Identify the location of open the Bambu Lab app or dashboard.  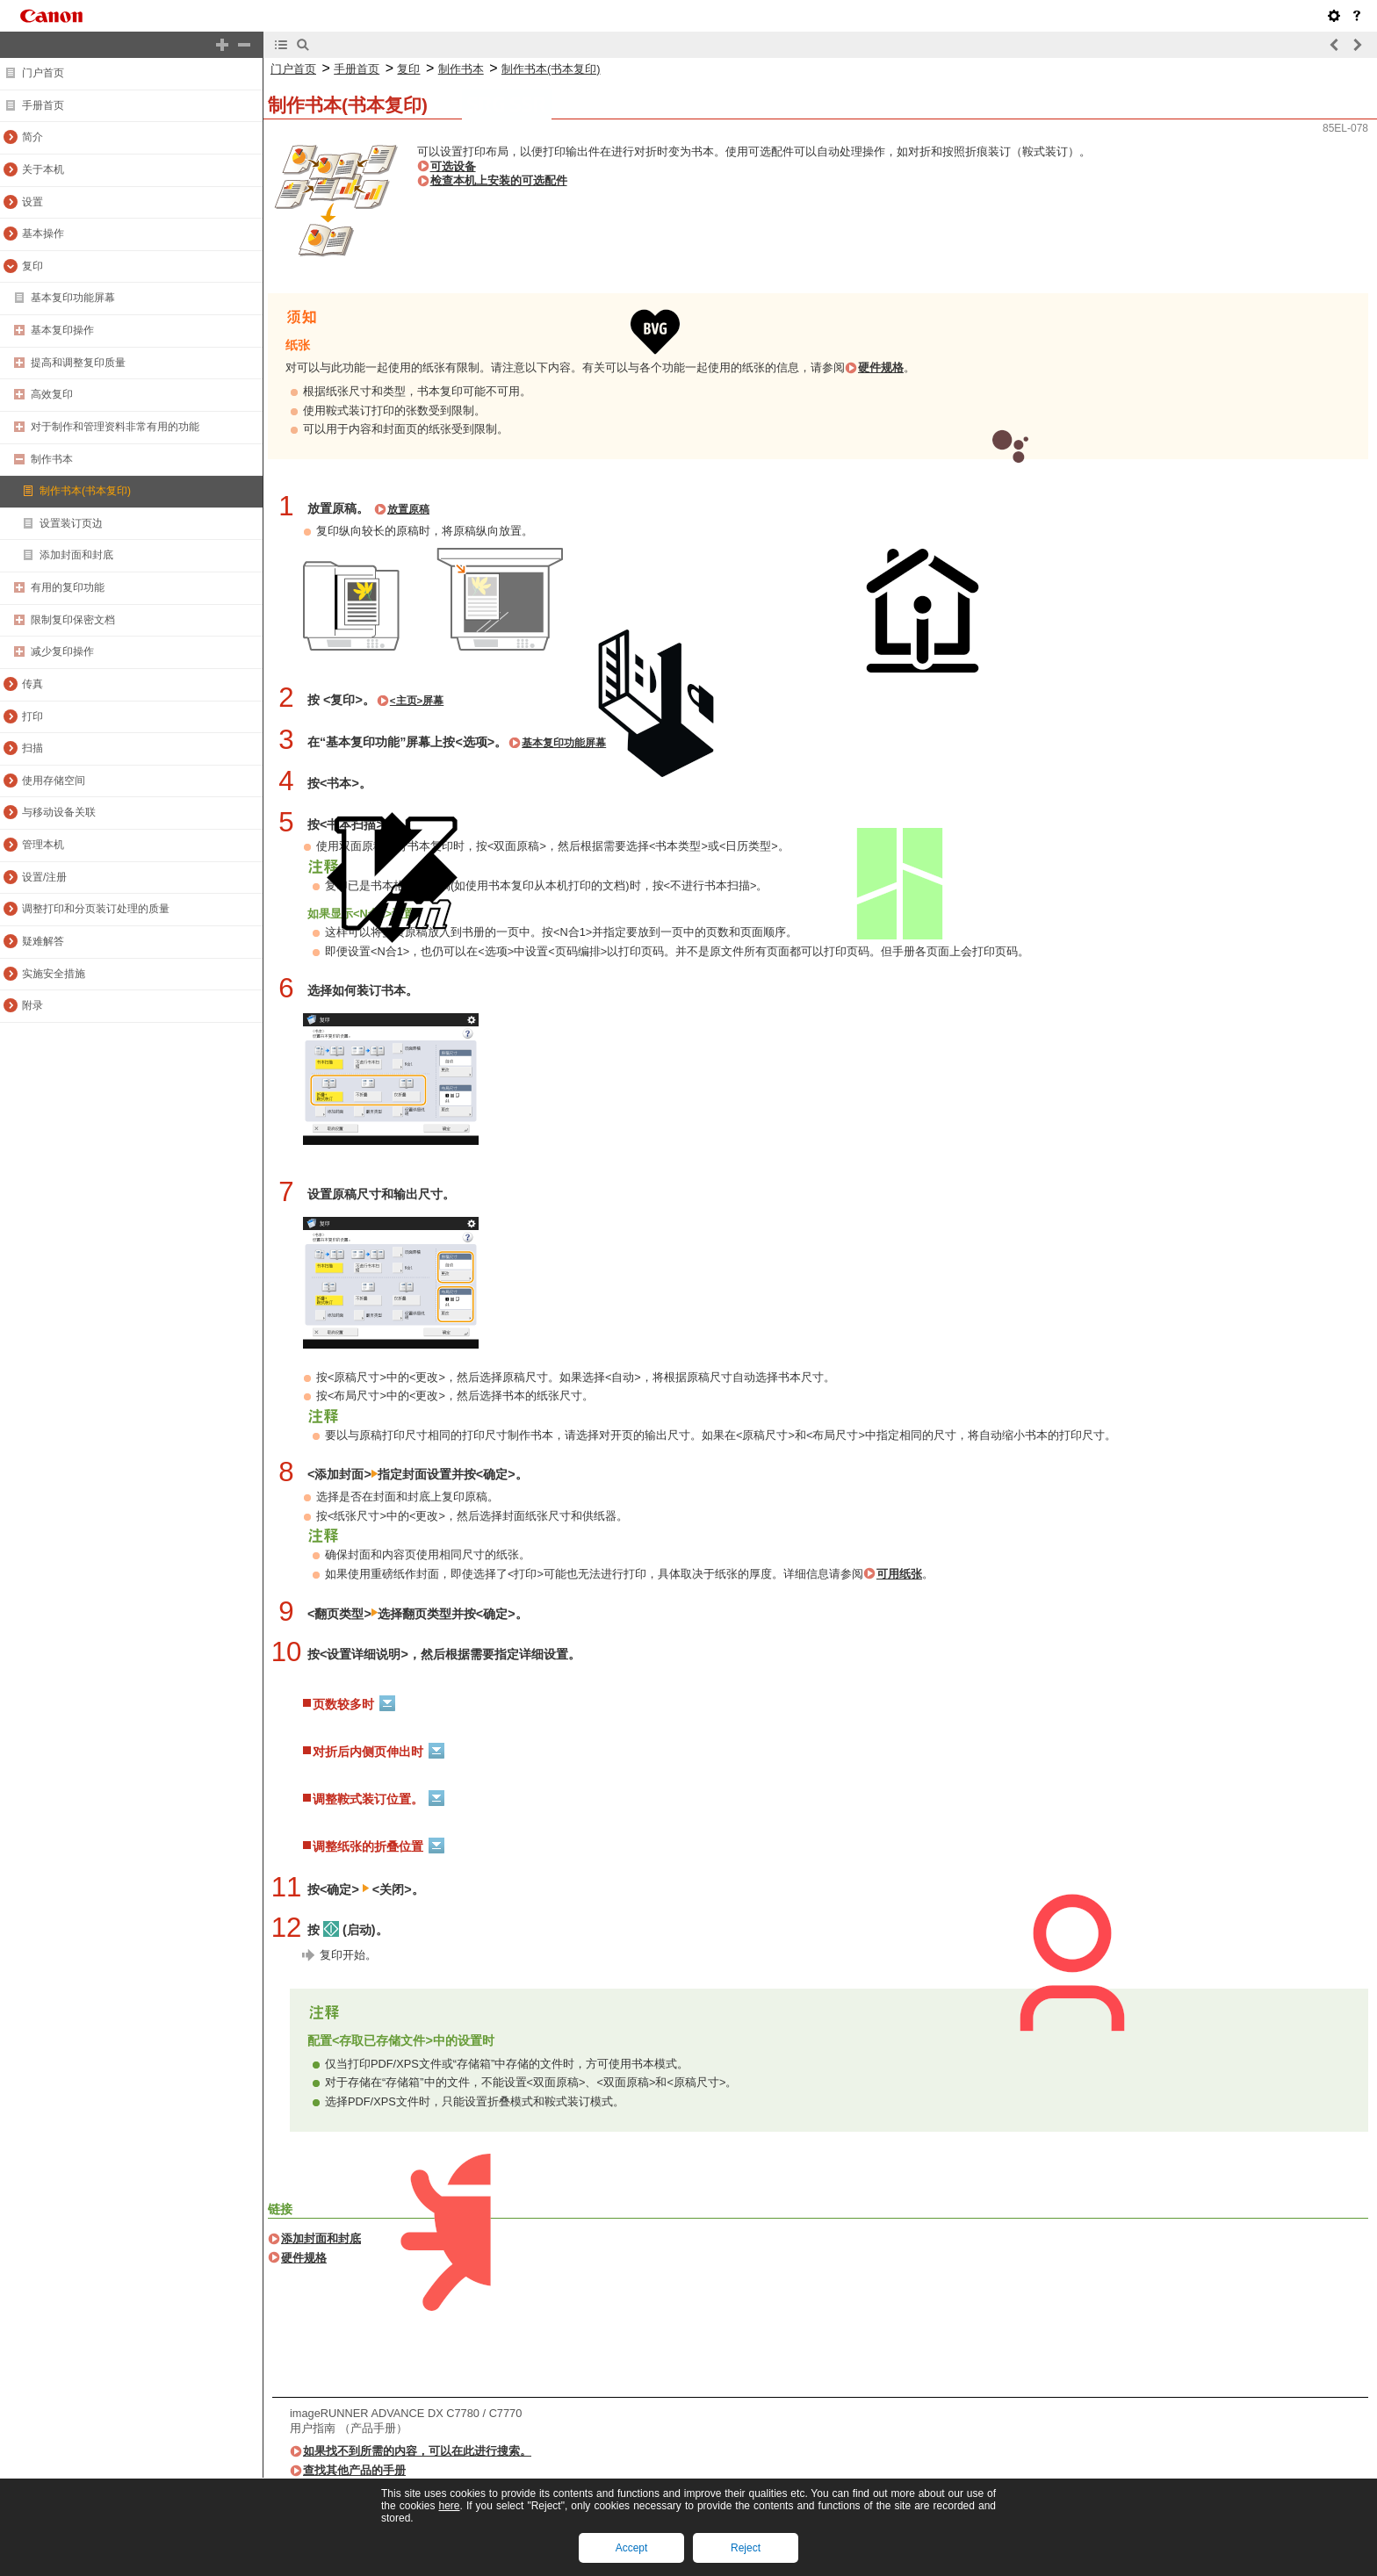
(899, 883).